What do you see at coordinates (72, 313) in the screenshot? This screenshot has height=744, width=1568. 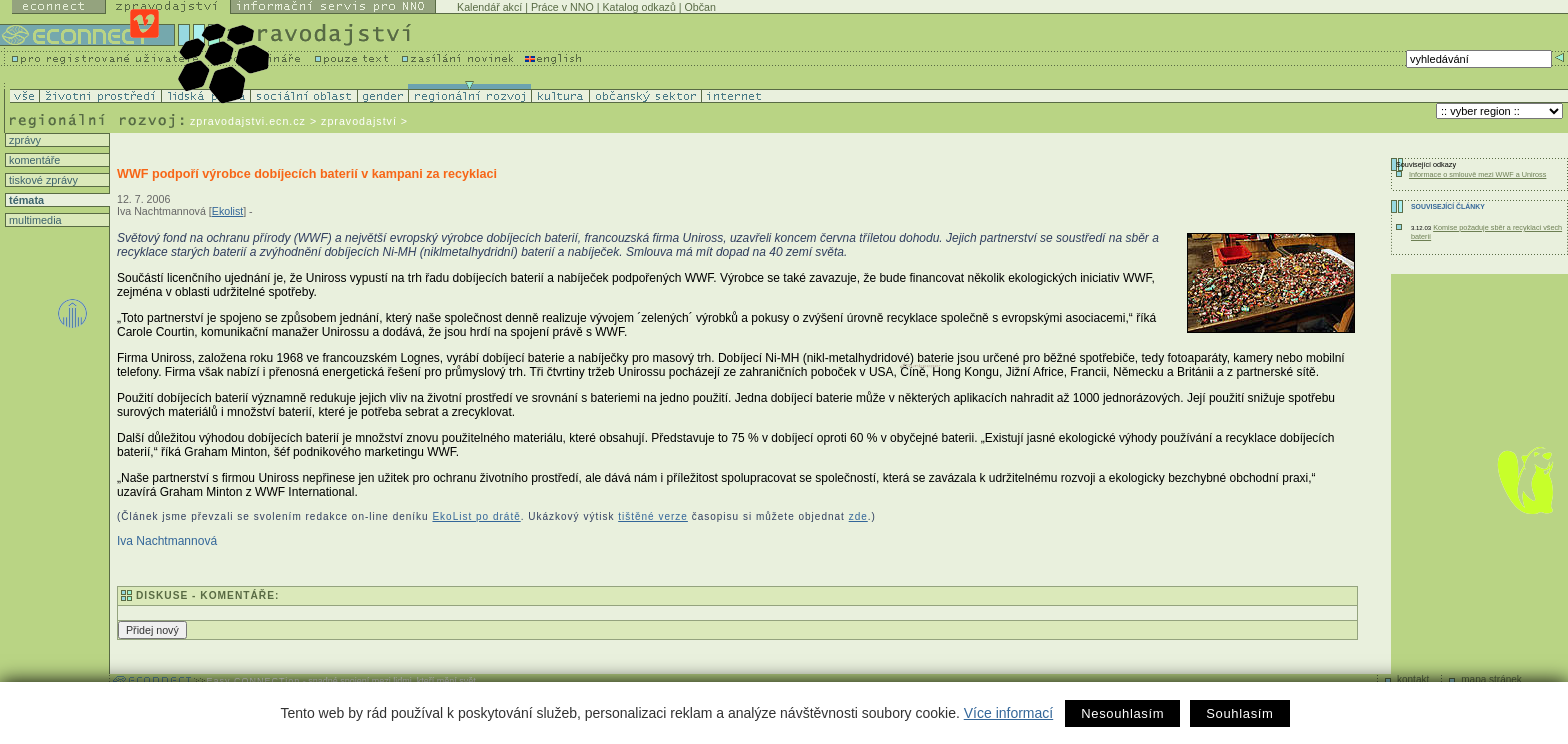 I see `boehringer ingelheim company logo` at bounding box center [72, 313].